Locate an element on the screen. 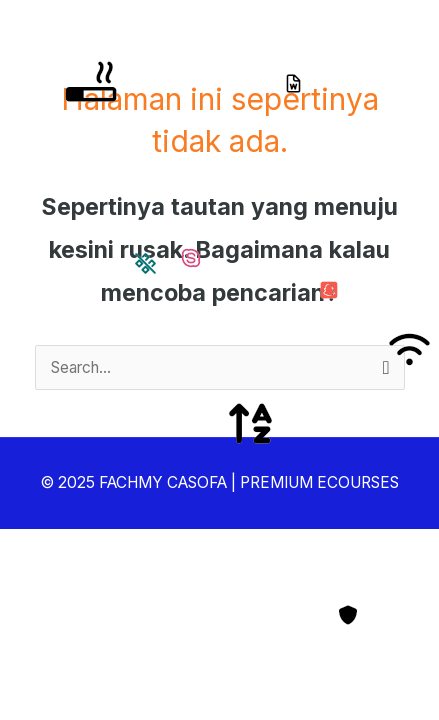  open Snapchat app is located at coordinates (329, 290).